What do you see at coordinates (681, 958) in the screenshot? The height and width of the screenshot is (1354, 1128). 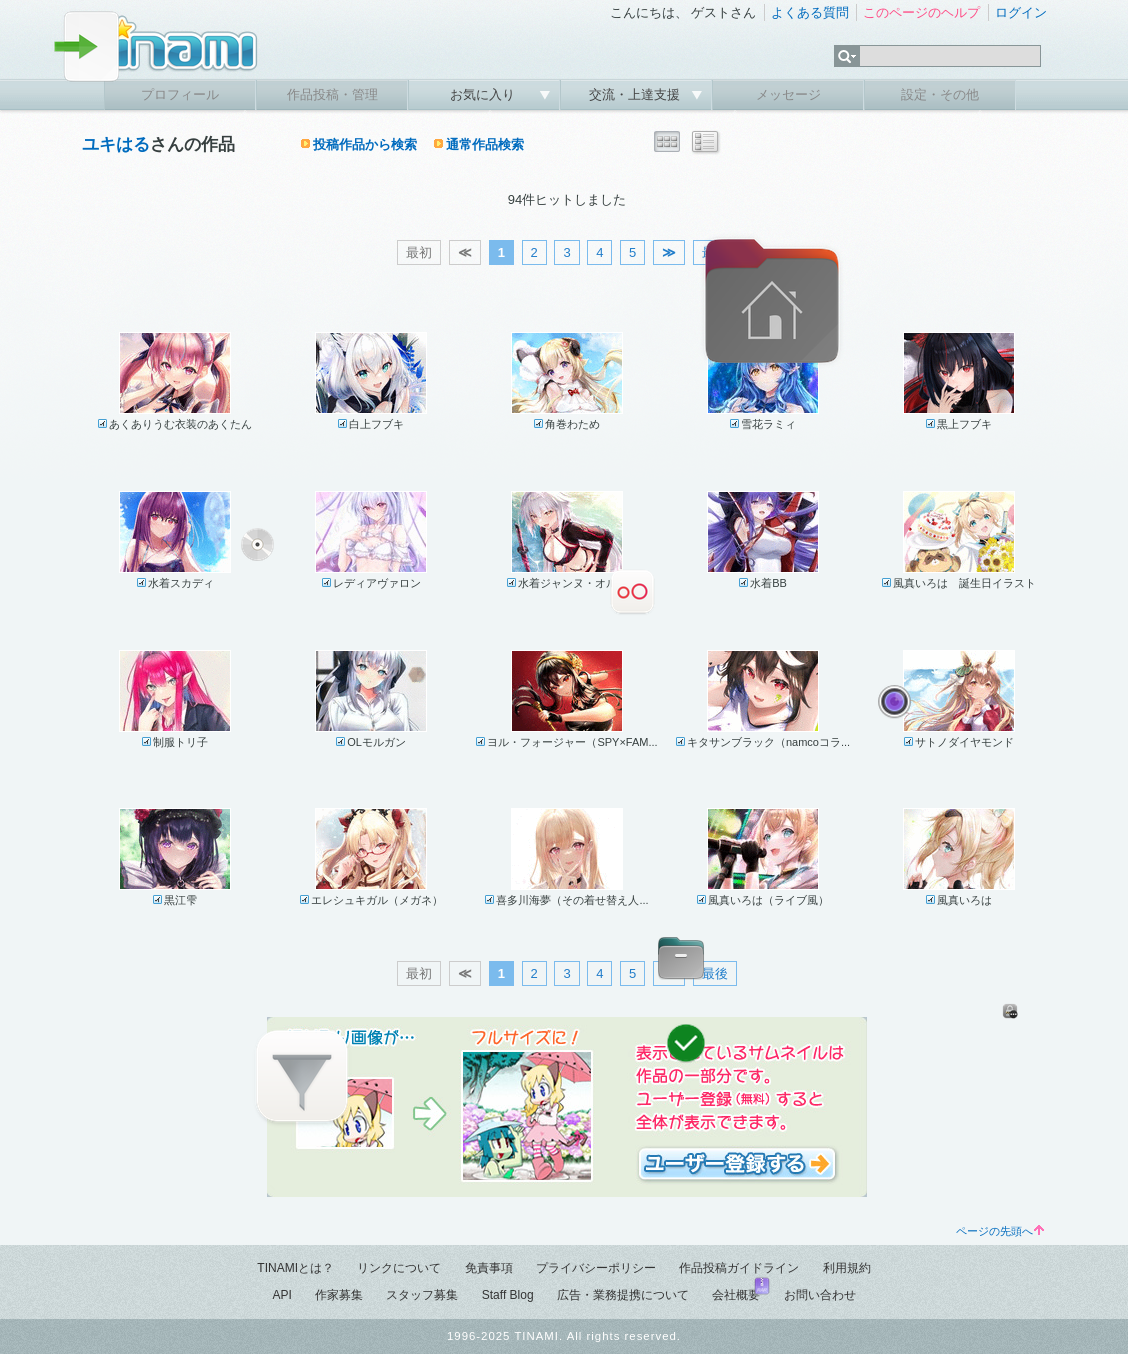 I see `open the file manager application` at bounding box center [681, 958].